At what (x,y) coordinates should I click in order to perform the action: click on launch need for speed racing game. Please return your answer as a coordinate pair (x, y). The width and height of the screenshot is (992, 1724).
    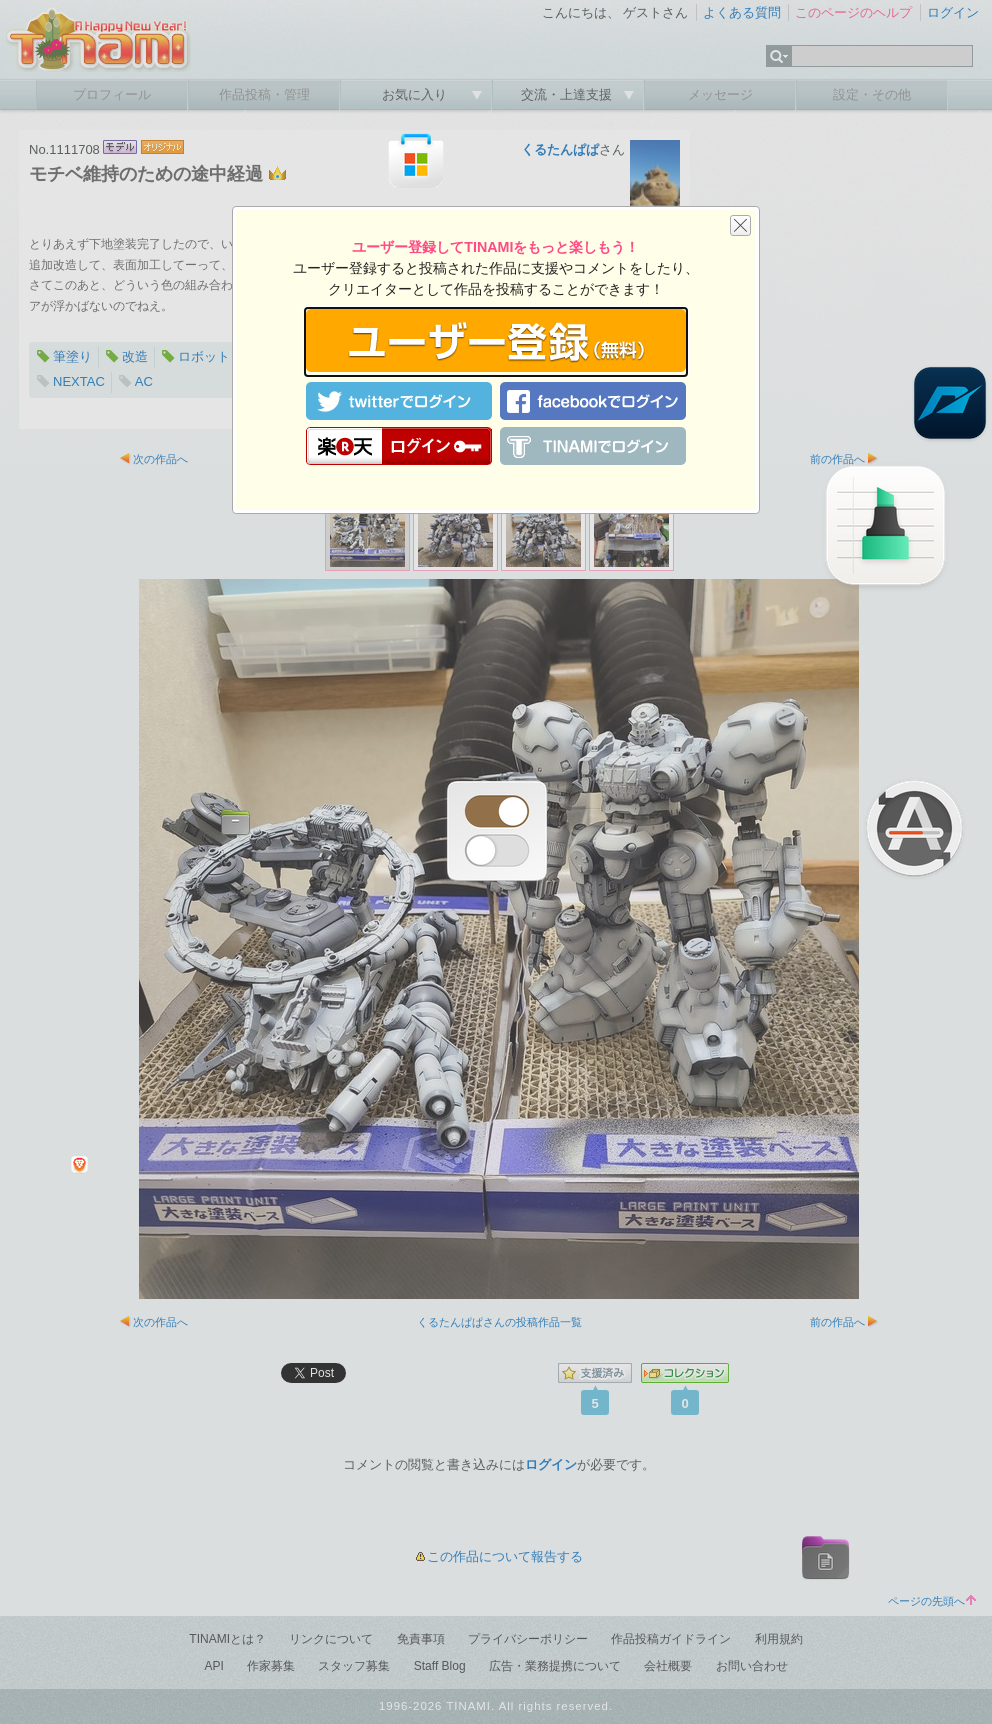
    Looking at the image, I should click on (950, 403).